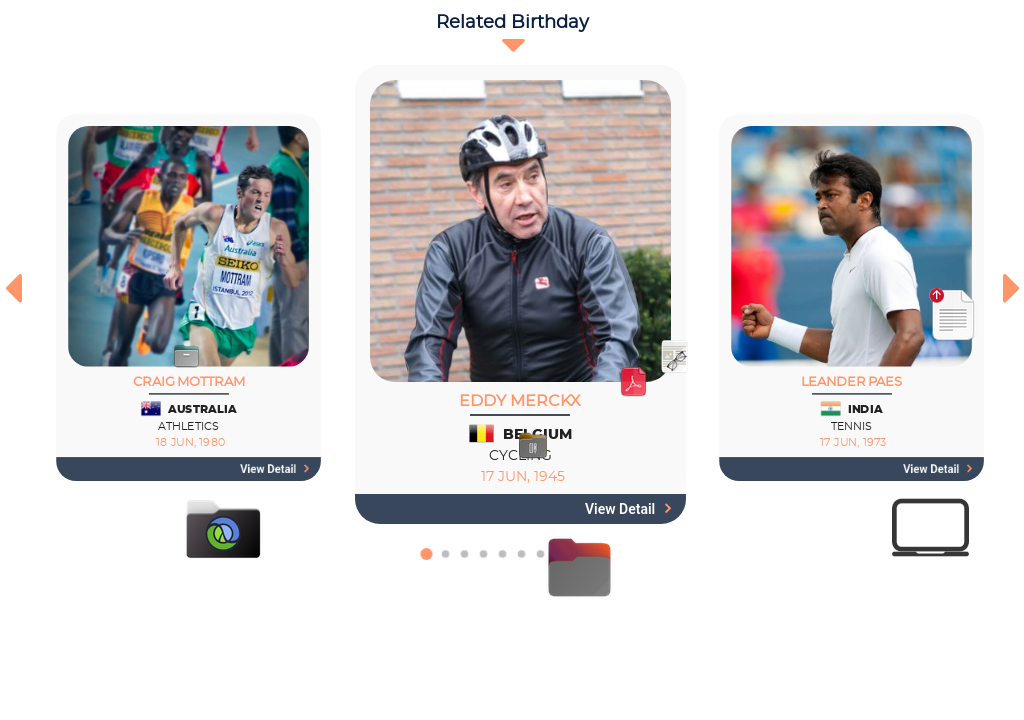 This screenshot has width=1024, height=720. Describe the element at coordinates (186, 355) in the screenshot. I see `open the nautilus file manager` at that location.